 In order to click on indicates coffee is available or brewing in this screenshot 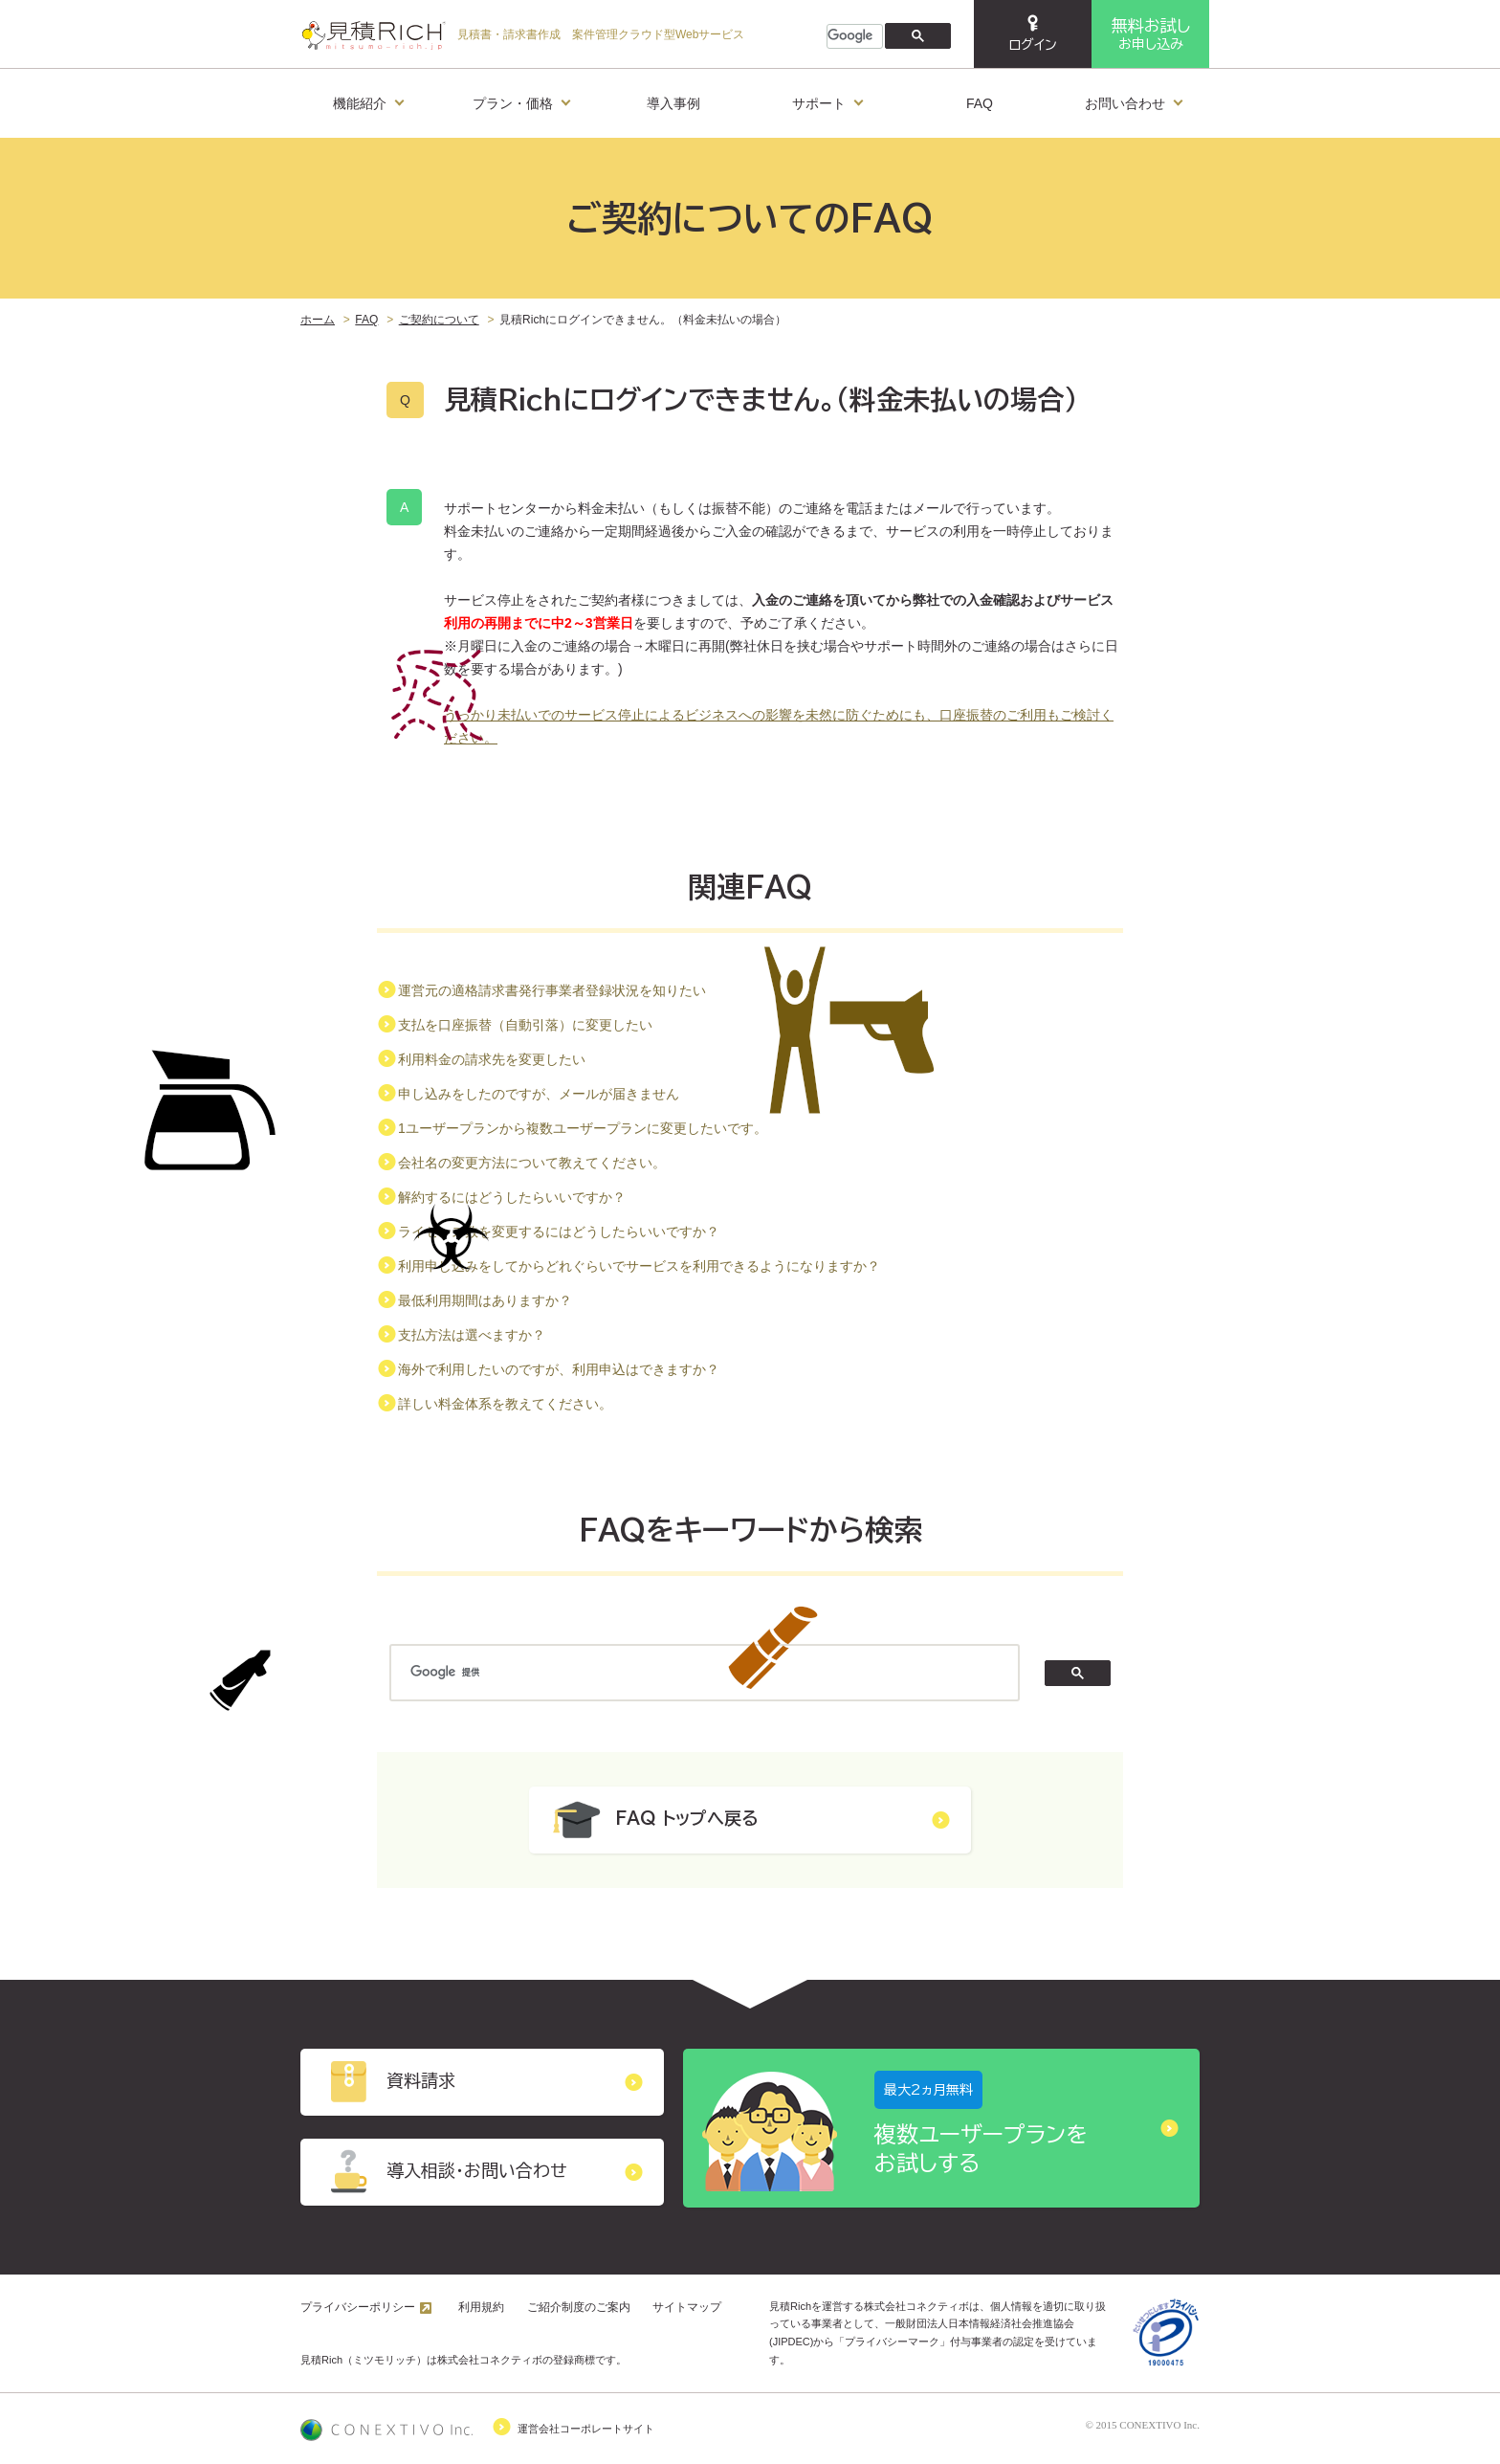, I will do `click(210, 1109)`.